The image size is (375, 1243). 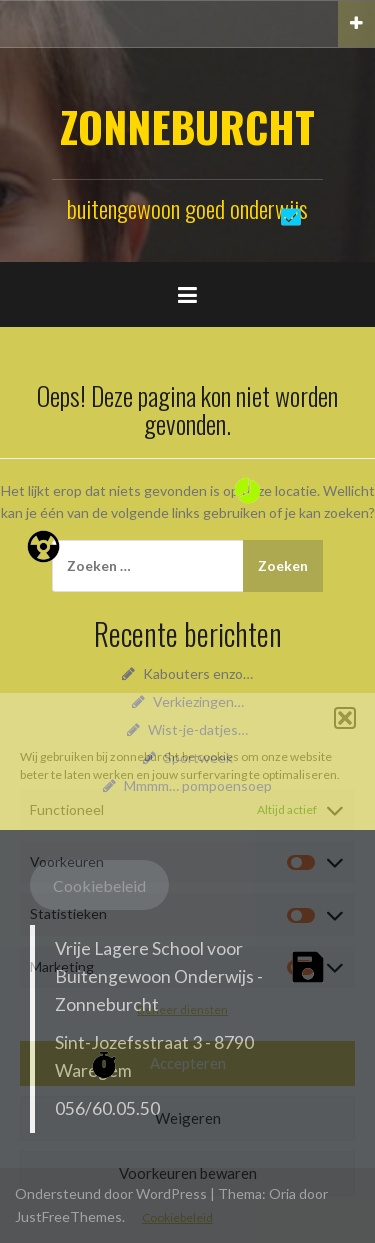 What do you see at coordinates (308, 967) in the screenshot?
I see `save current file or document` at bounding box center [308, 967].